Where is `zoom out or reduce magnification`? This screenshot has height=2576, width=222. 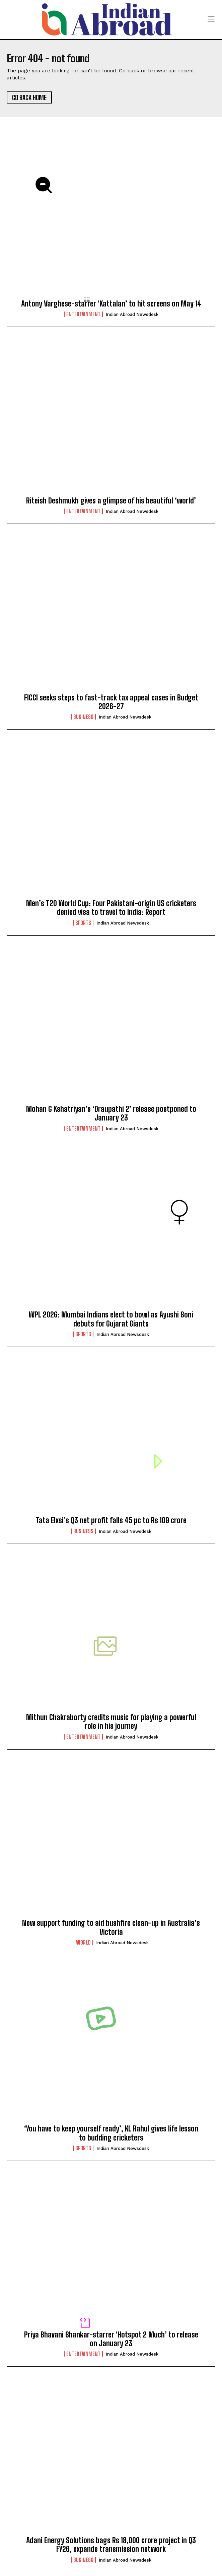
zoom out or reduce magnification is located at coordinates (44, 185).